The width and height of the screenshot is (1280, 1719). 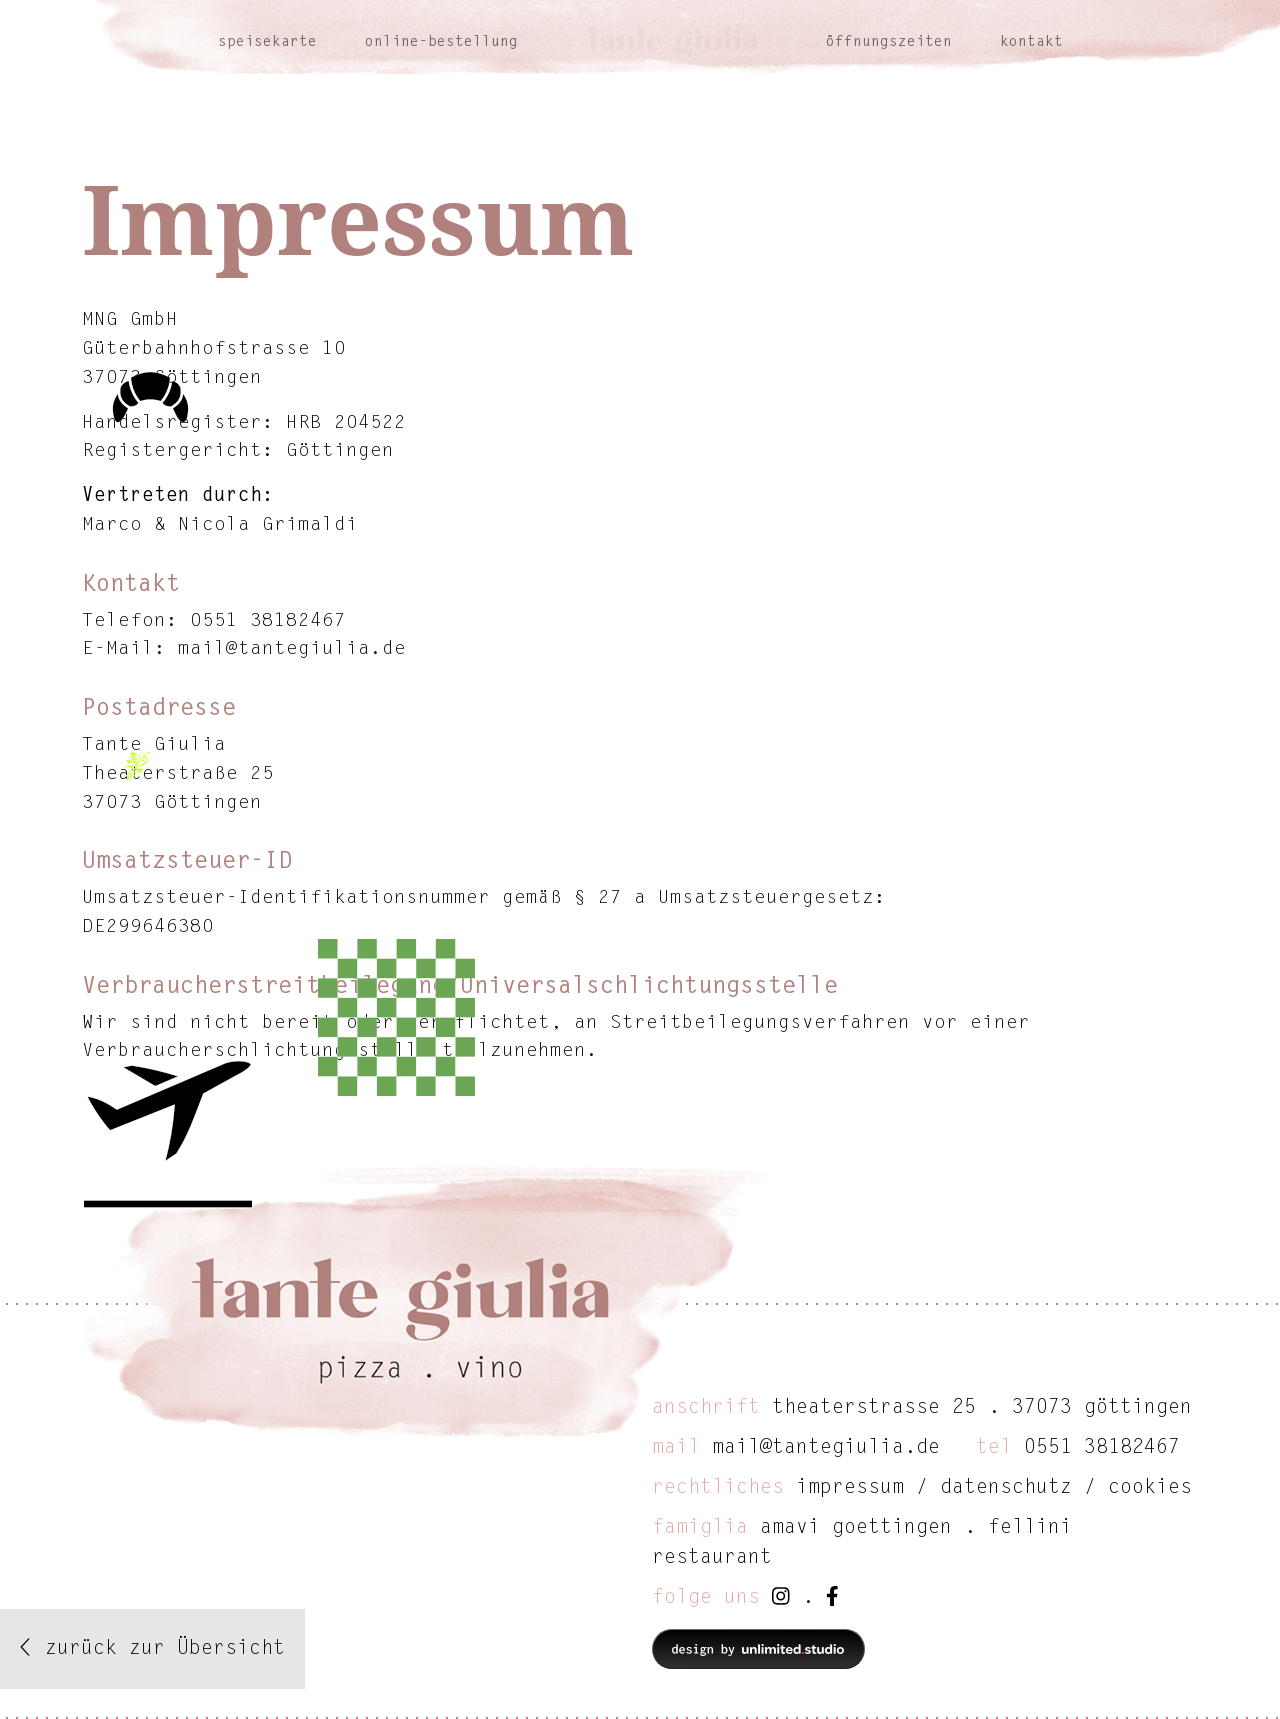 I want to click on browse bakery or pastry items, so click(x=150, y=397).